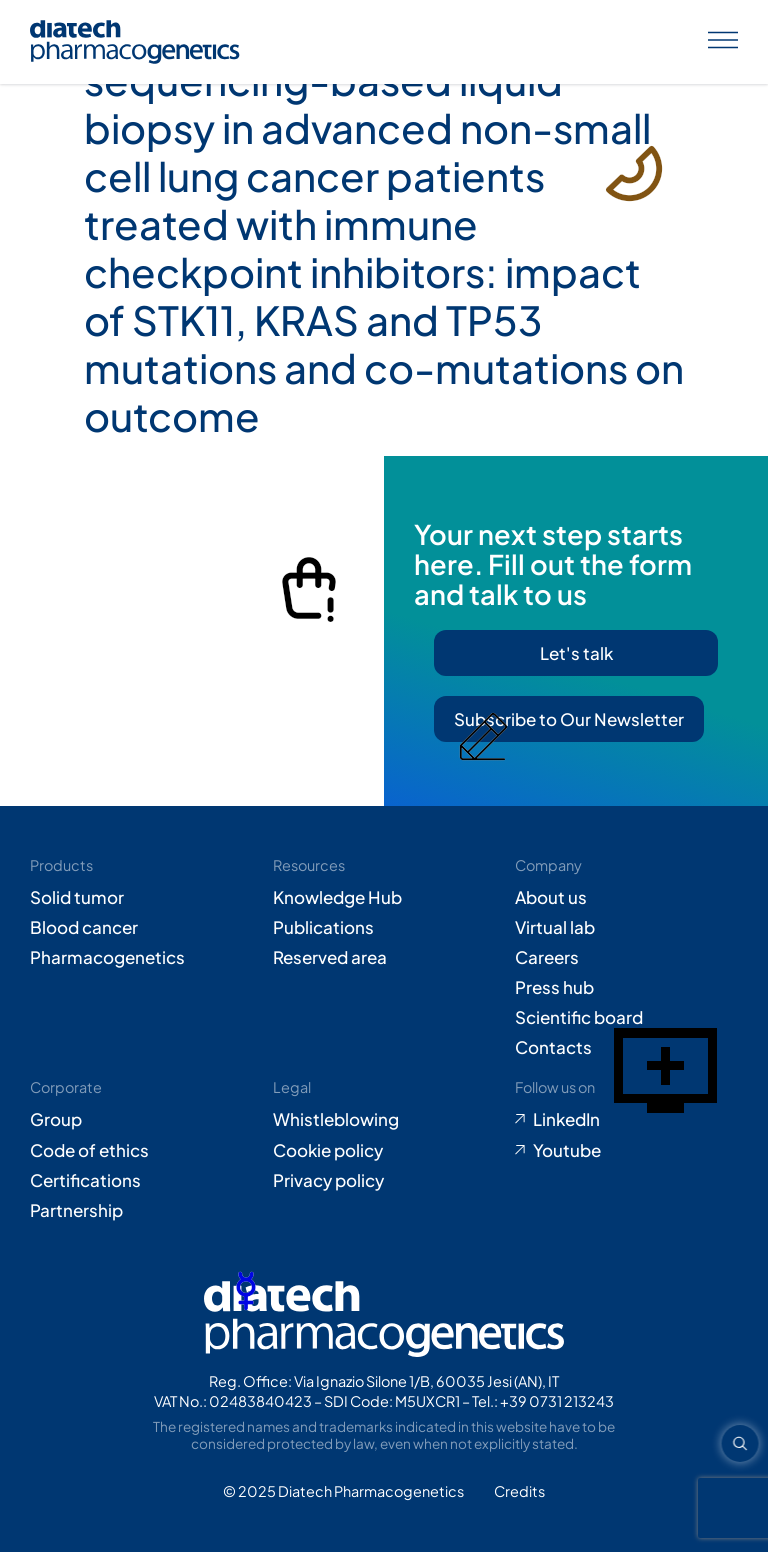  Describe the element at coordinates (665, 1070) in the screenshot. I see `add current video to watch queue` at that location.